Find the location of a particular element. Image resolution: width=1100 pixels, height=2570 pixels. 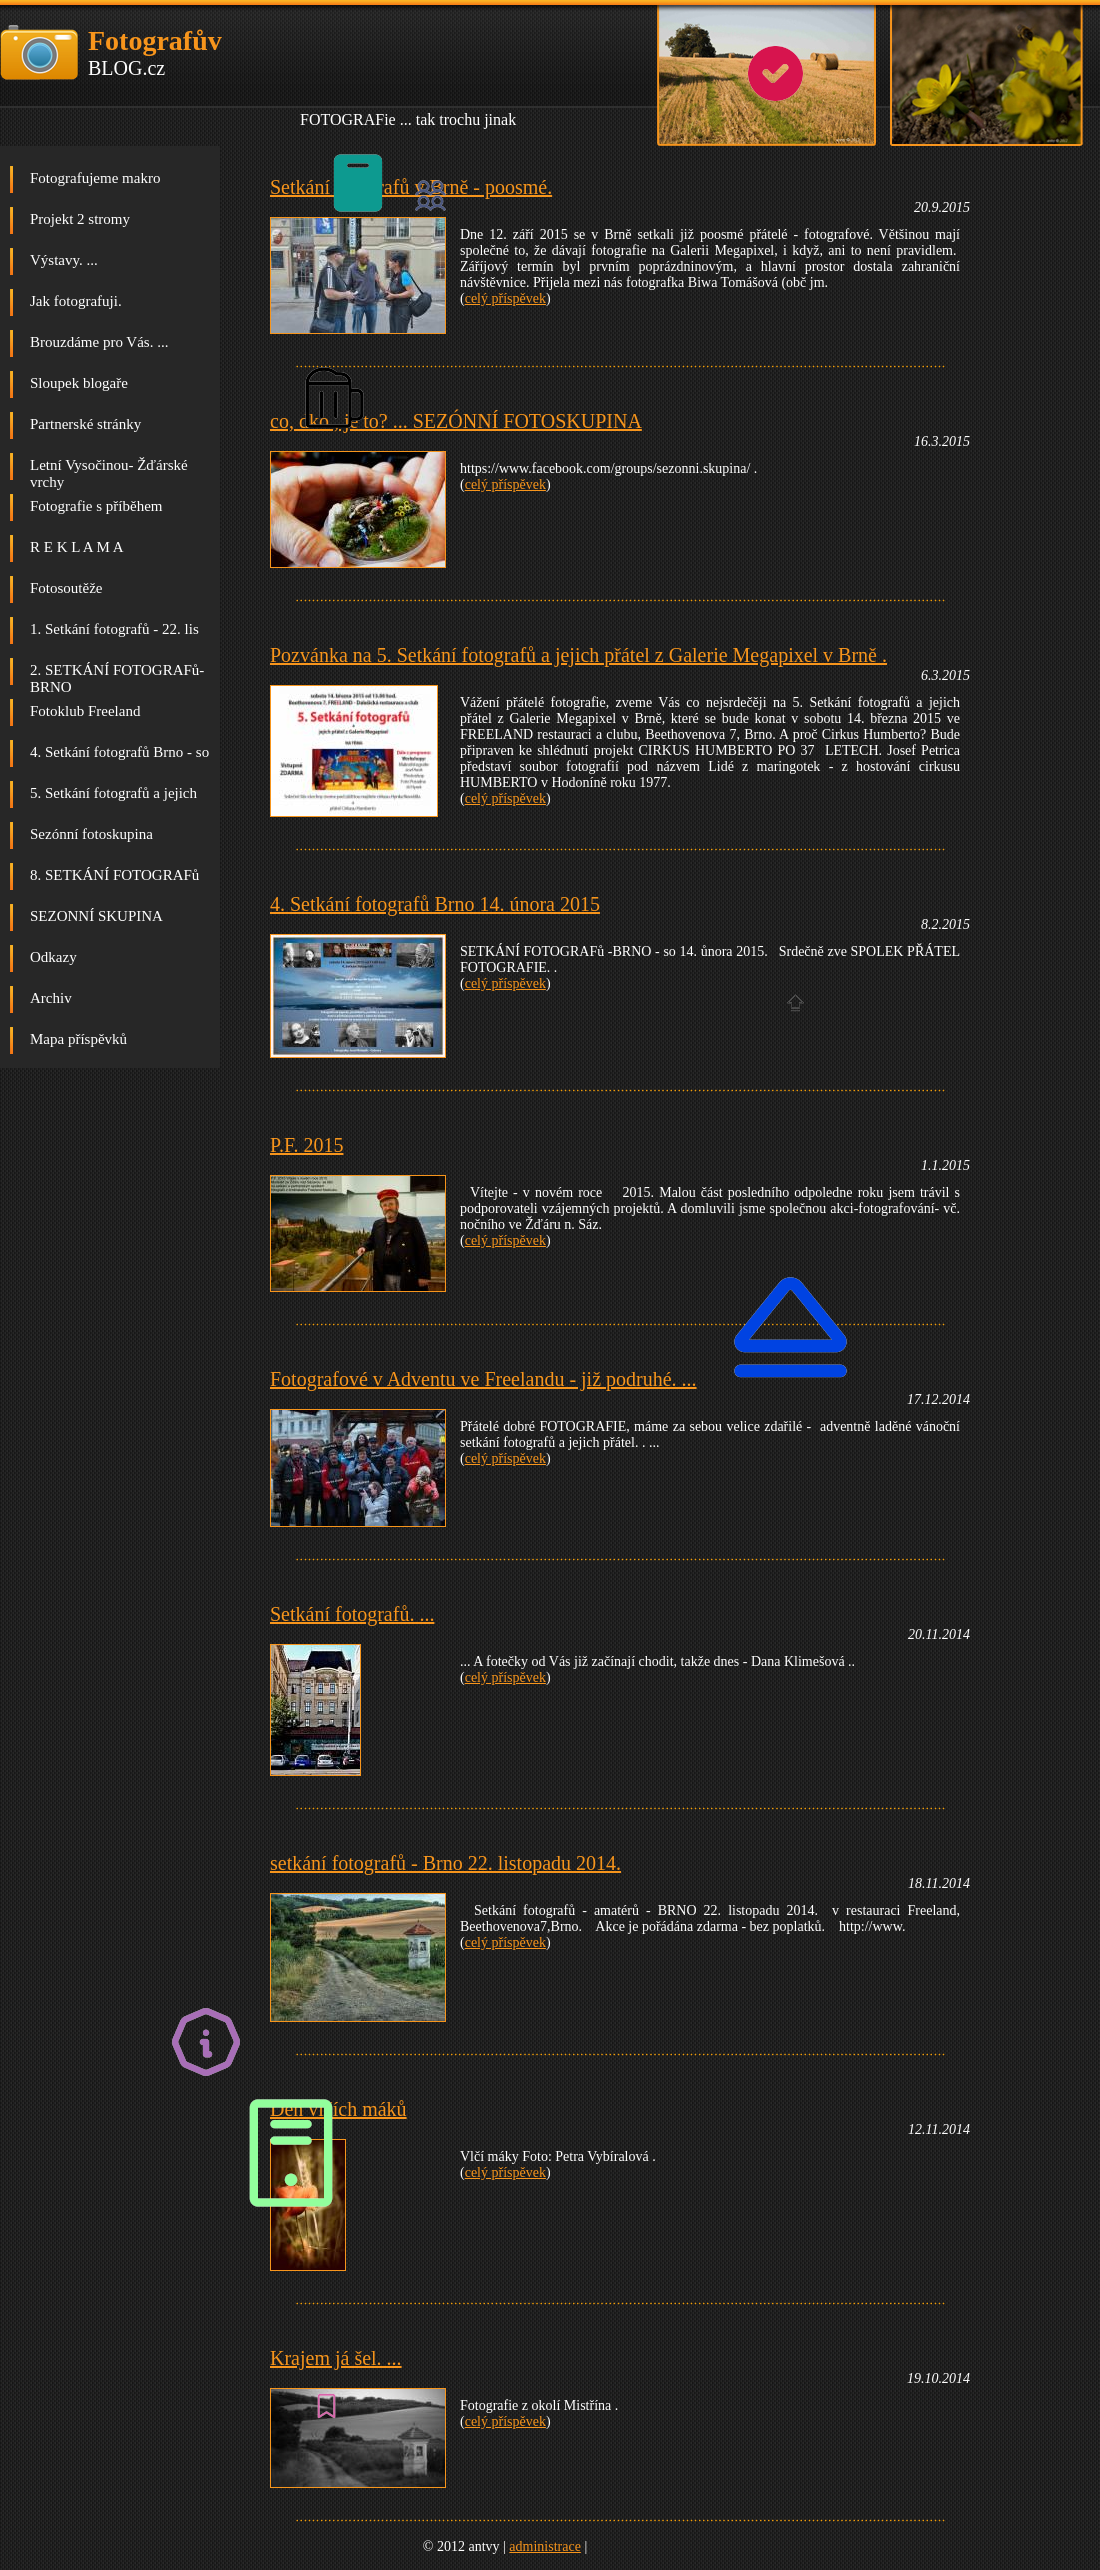

access server or desktop computer settings is located at coordinates (291, 2153).